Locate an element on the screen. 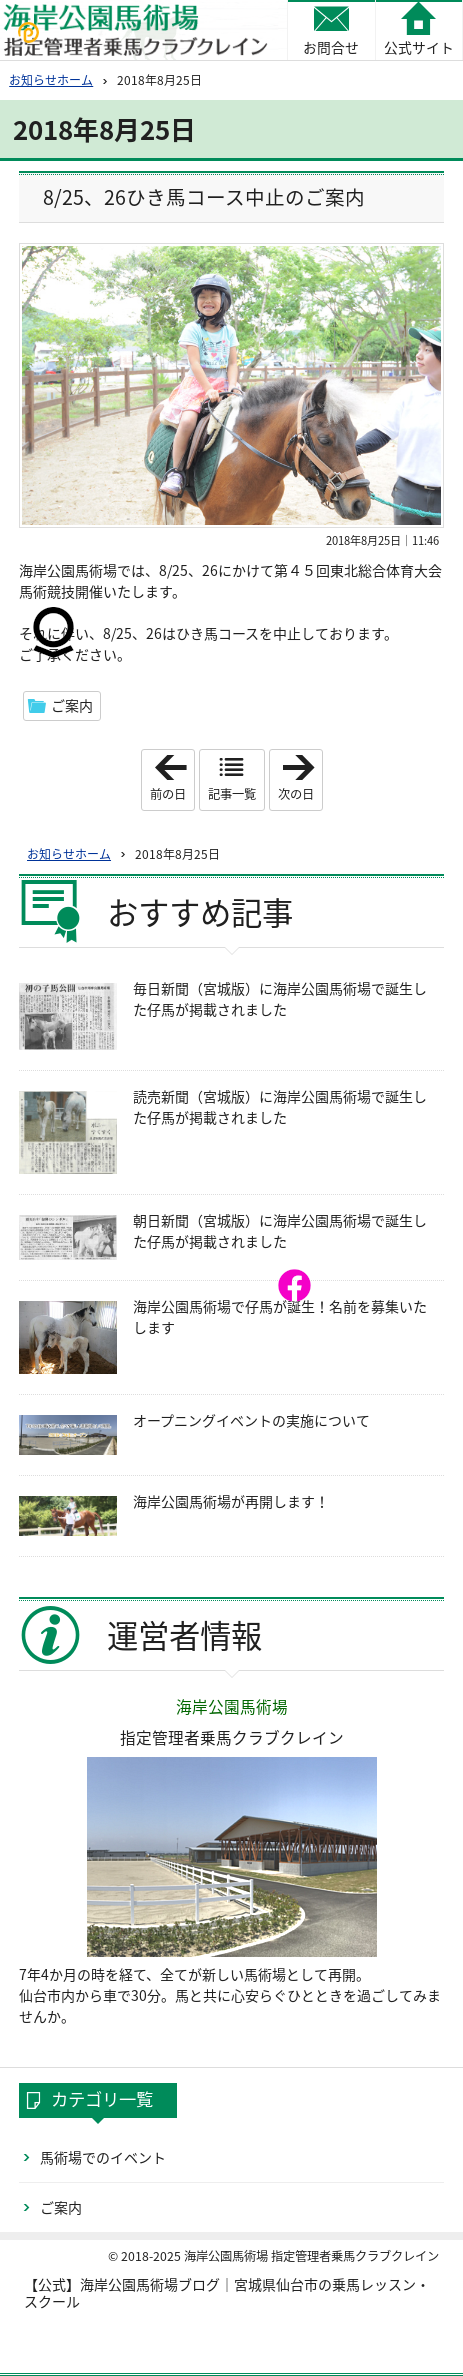 The width and height of the screenshot is (463, 2376). open facebook is located at coordinates (294, 1285).